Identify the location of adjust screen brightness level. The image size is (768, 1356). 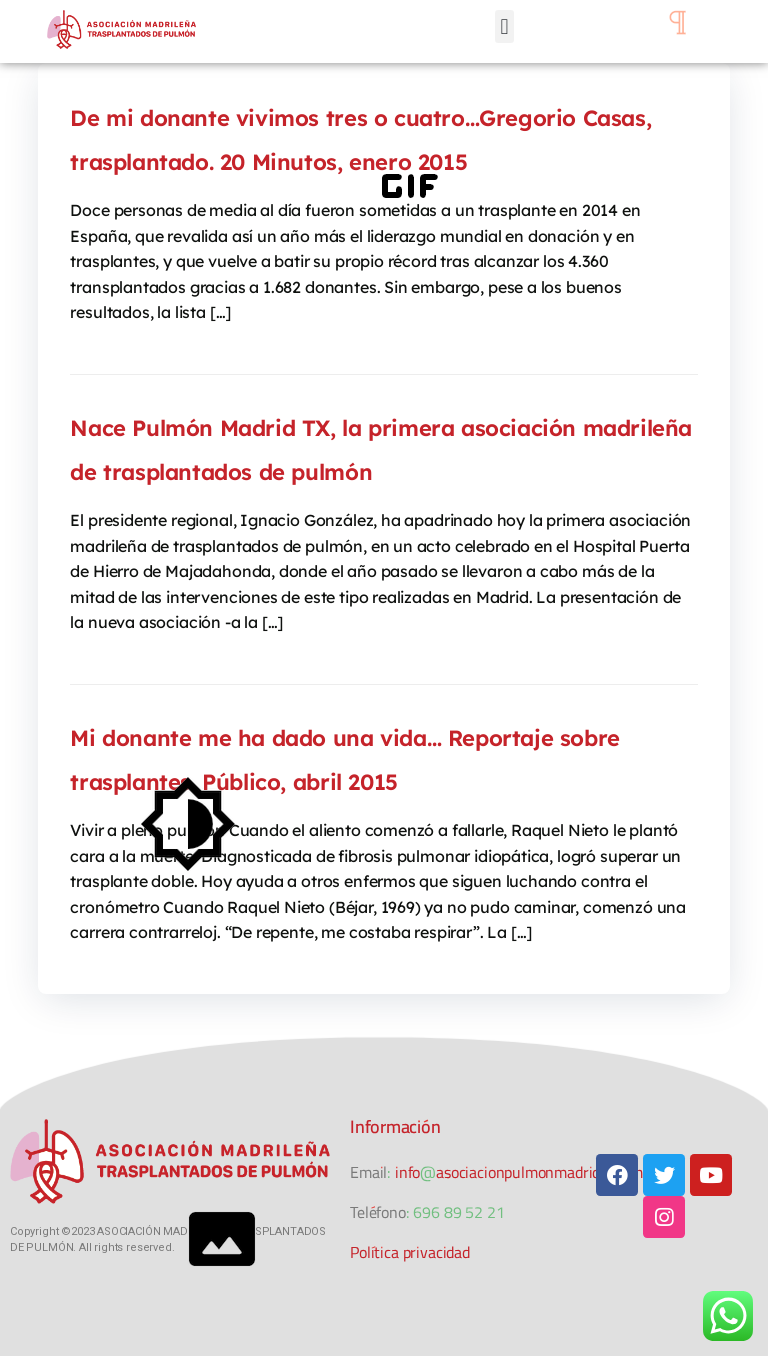
(188, 824).